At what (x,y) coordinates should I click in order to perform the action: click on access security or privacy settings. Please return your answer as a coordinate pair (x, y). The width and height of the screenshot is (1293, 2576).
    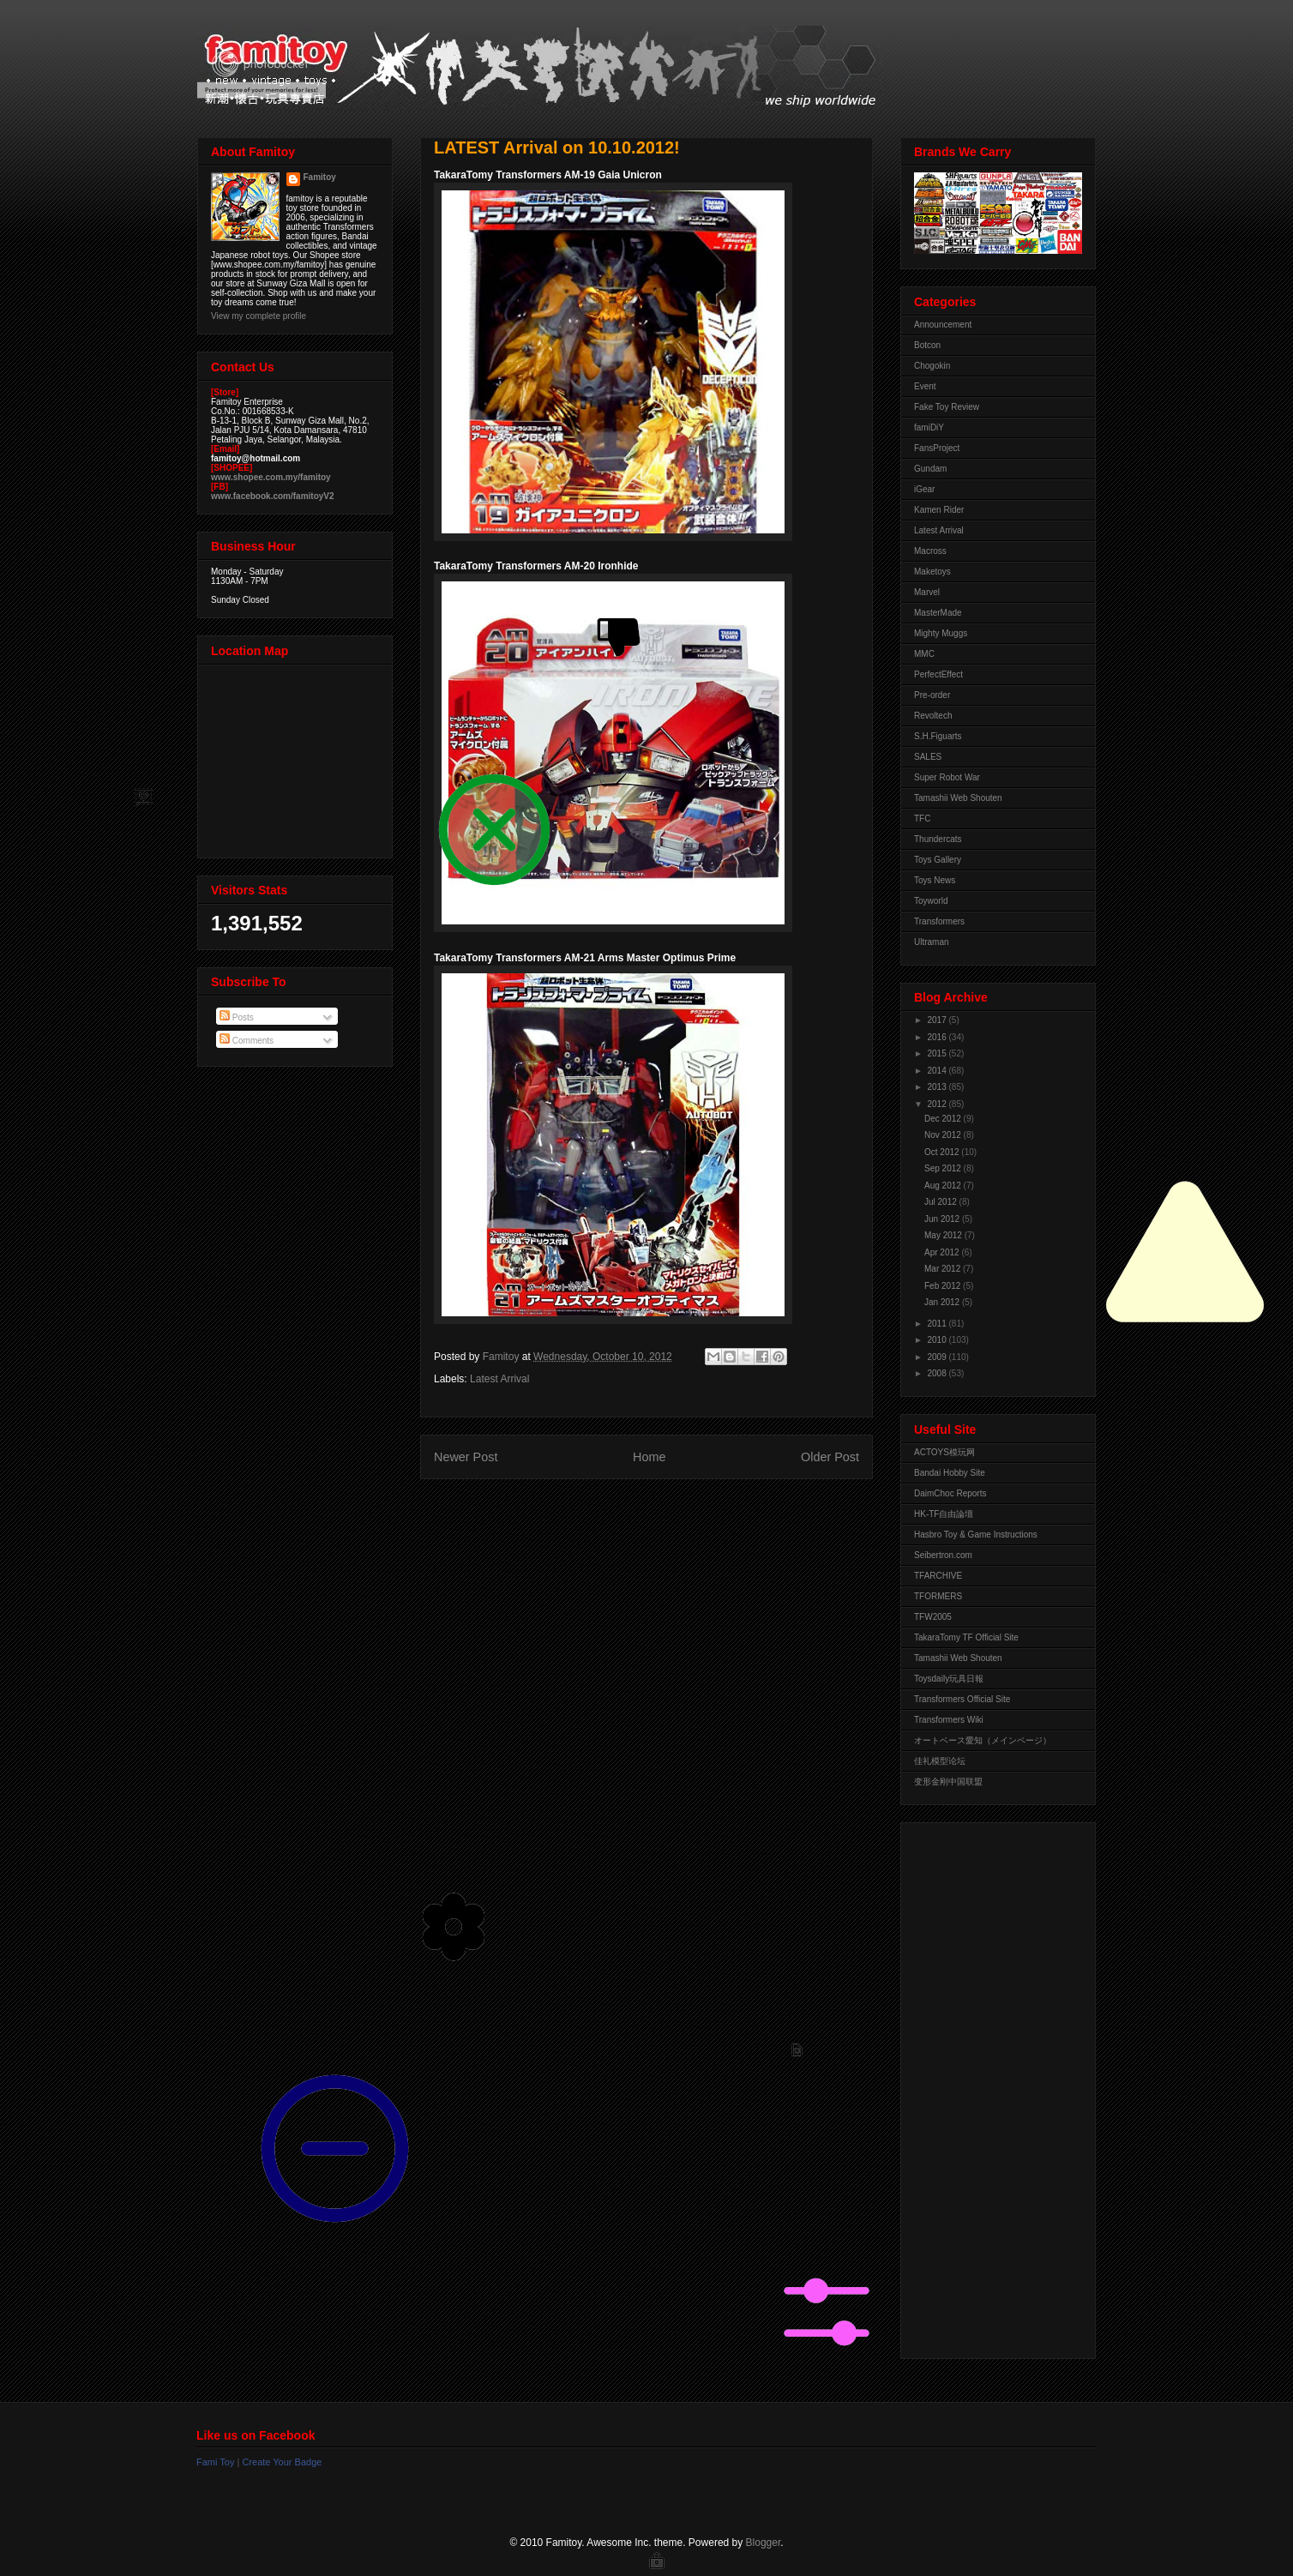
    Looking at the image, I should click on (657, 2561).